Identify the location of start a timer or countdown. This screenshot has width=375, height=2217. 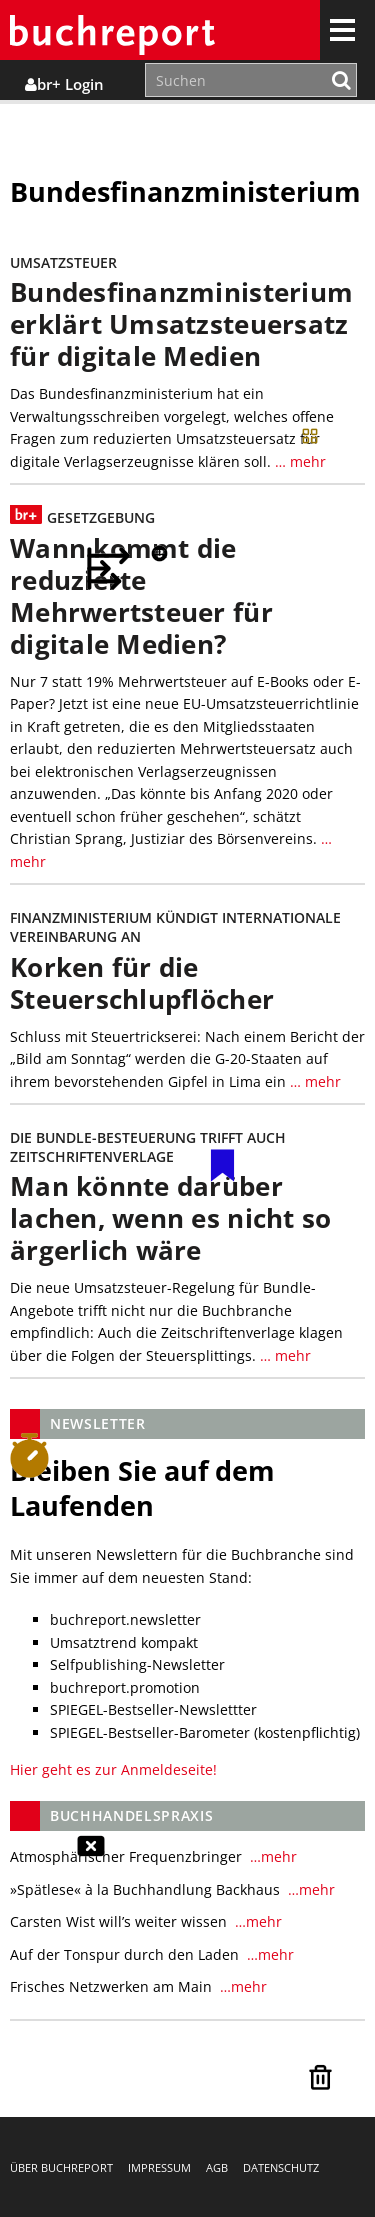
(29, 1456).